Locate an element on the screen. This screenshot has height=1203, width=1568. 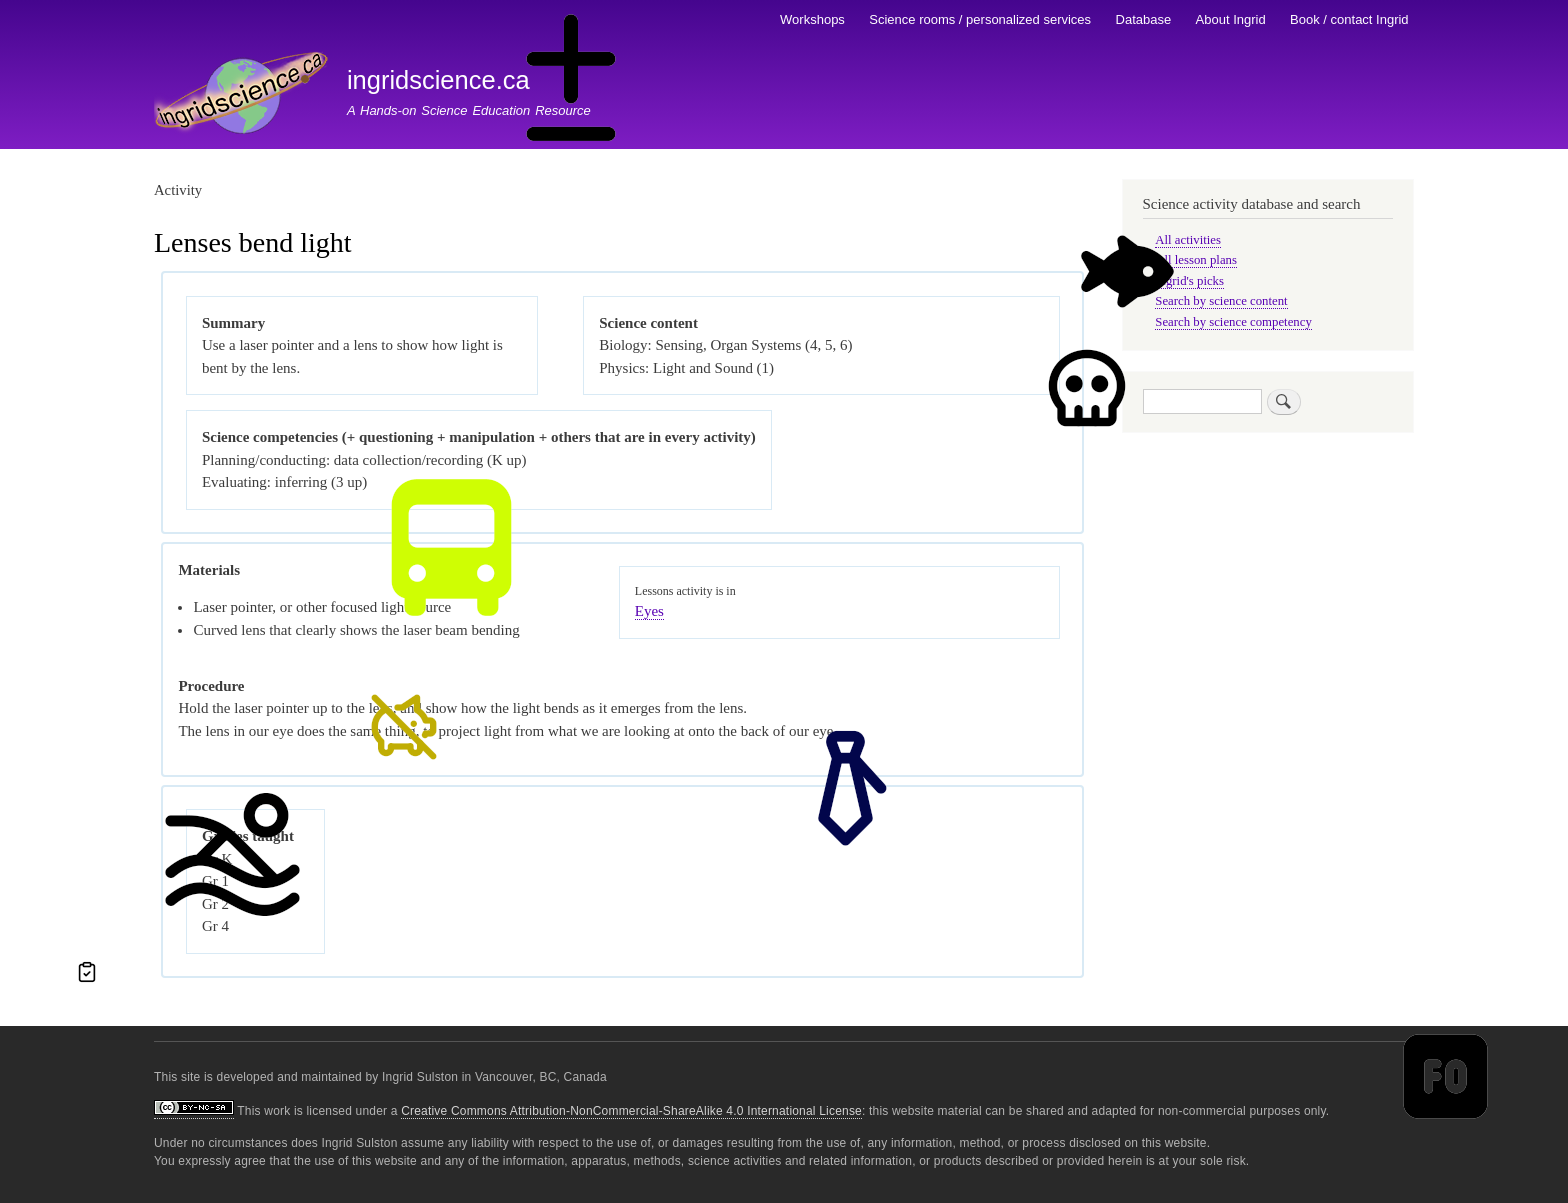
mark task as complete is located at coordinates (87, 972).